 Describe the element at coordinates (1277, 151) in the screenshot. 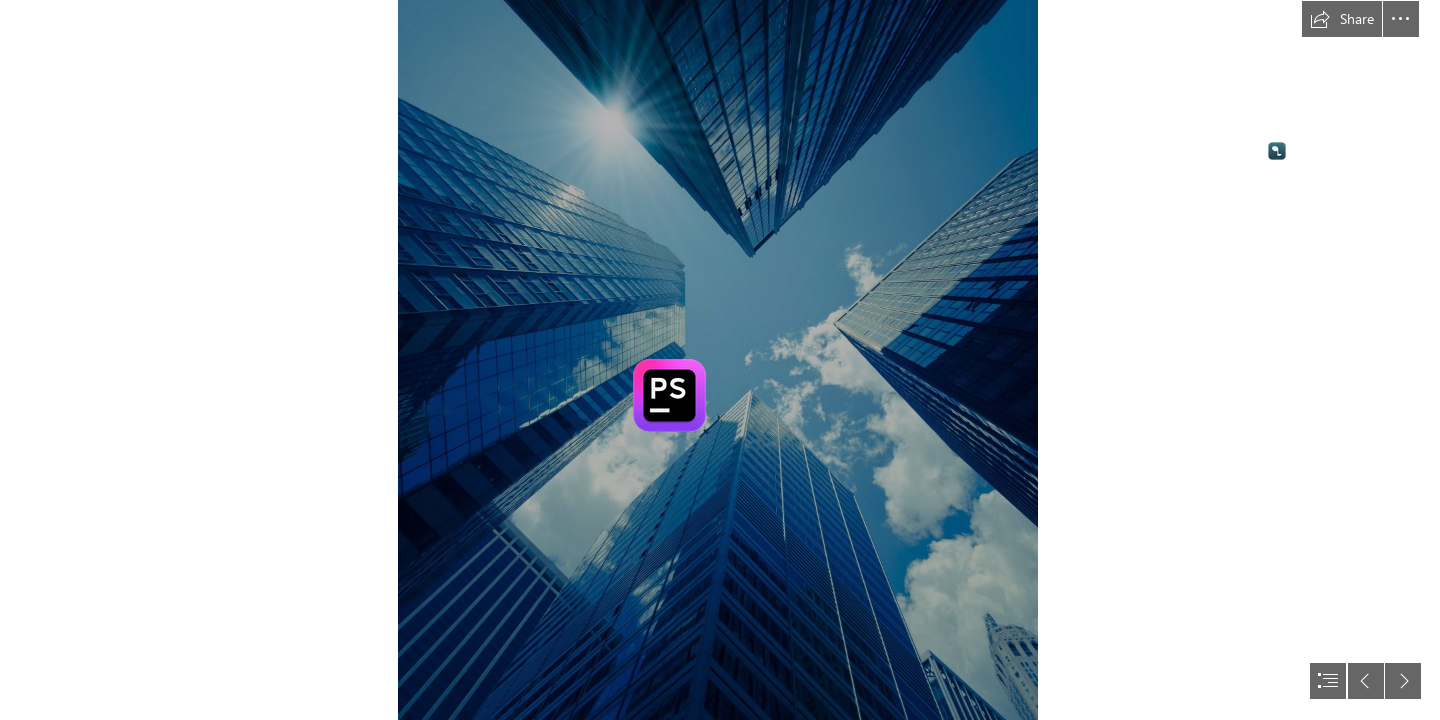

I see `open quod libet music player` at that location.